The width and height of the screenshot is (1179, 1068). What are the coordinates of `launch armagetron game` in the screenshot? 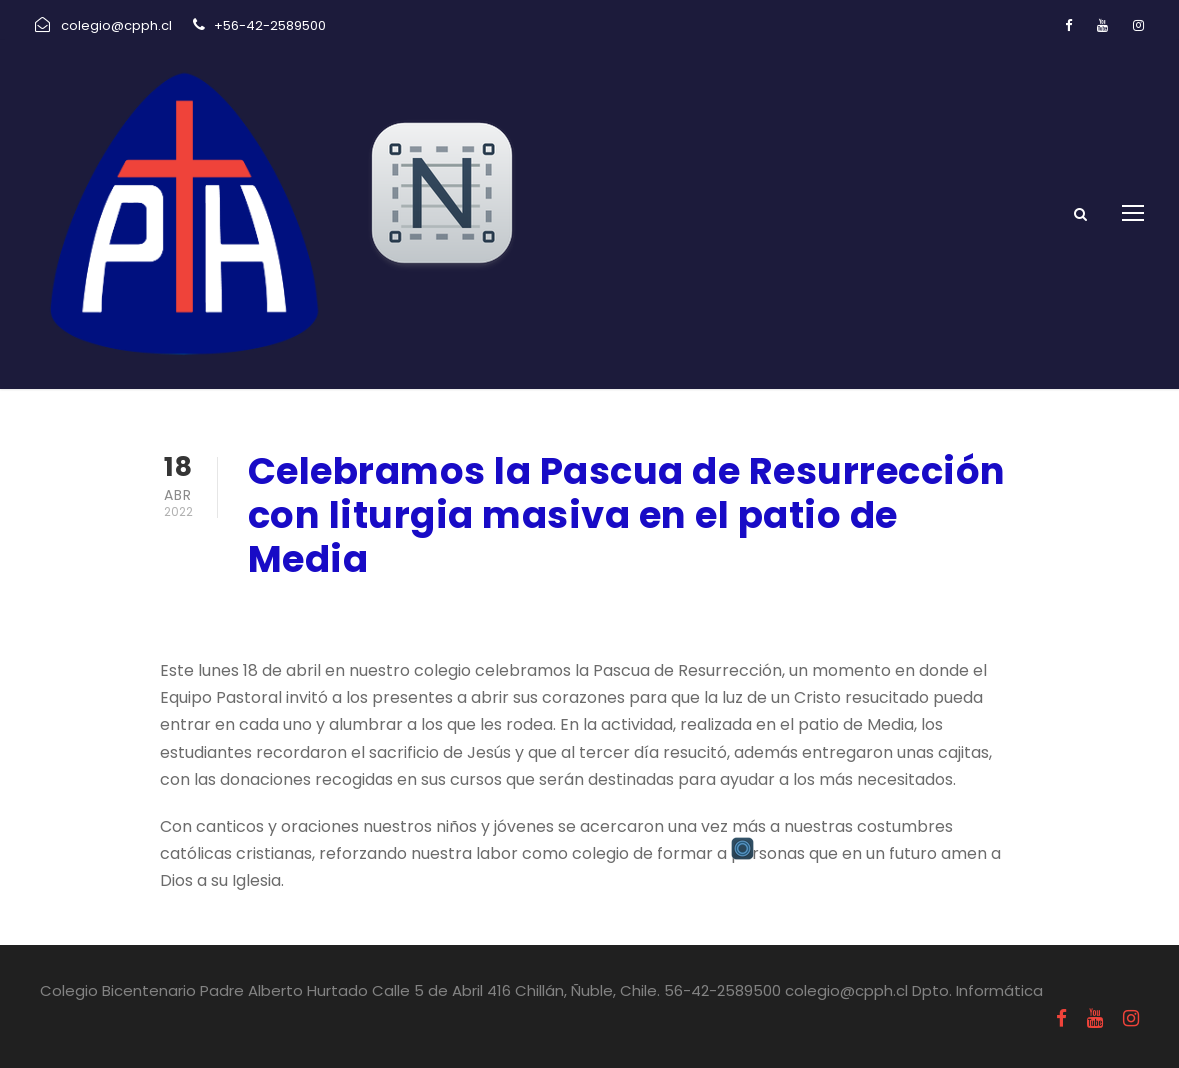 It's located at (742, 848).